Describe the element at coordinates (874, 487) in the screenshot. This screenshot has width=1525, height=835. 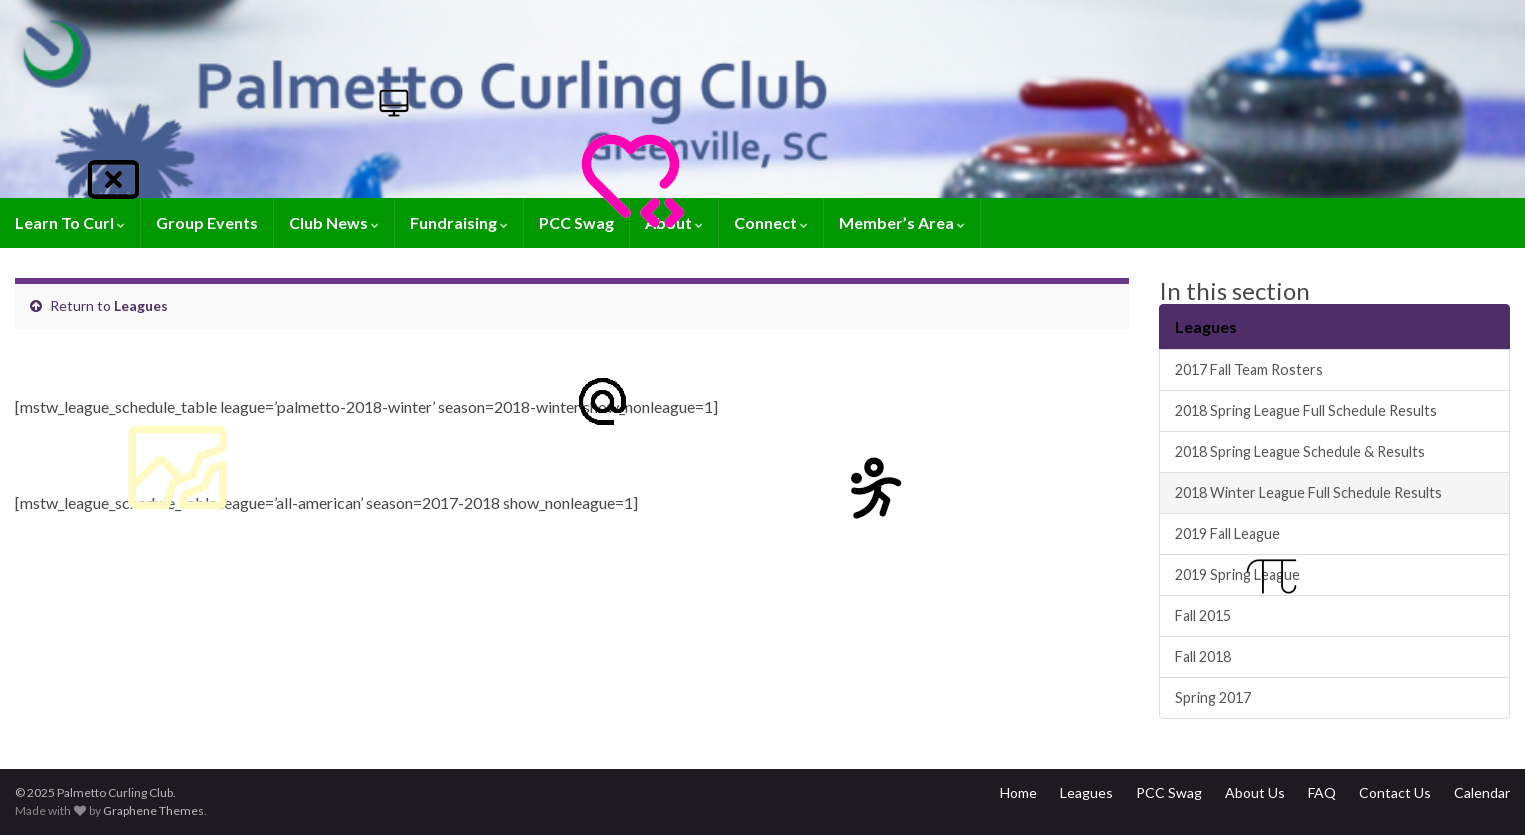
I see `access throwing or toss-related sports activities` at that location.